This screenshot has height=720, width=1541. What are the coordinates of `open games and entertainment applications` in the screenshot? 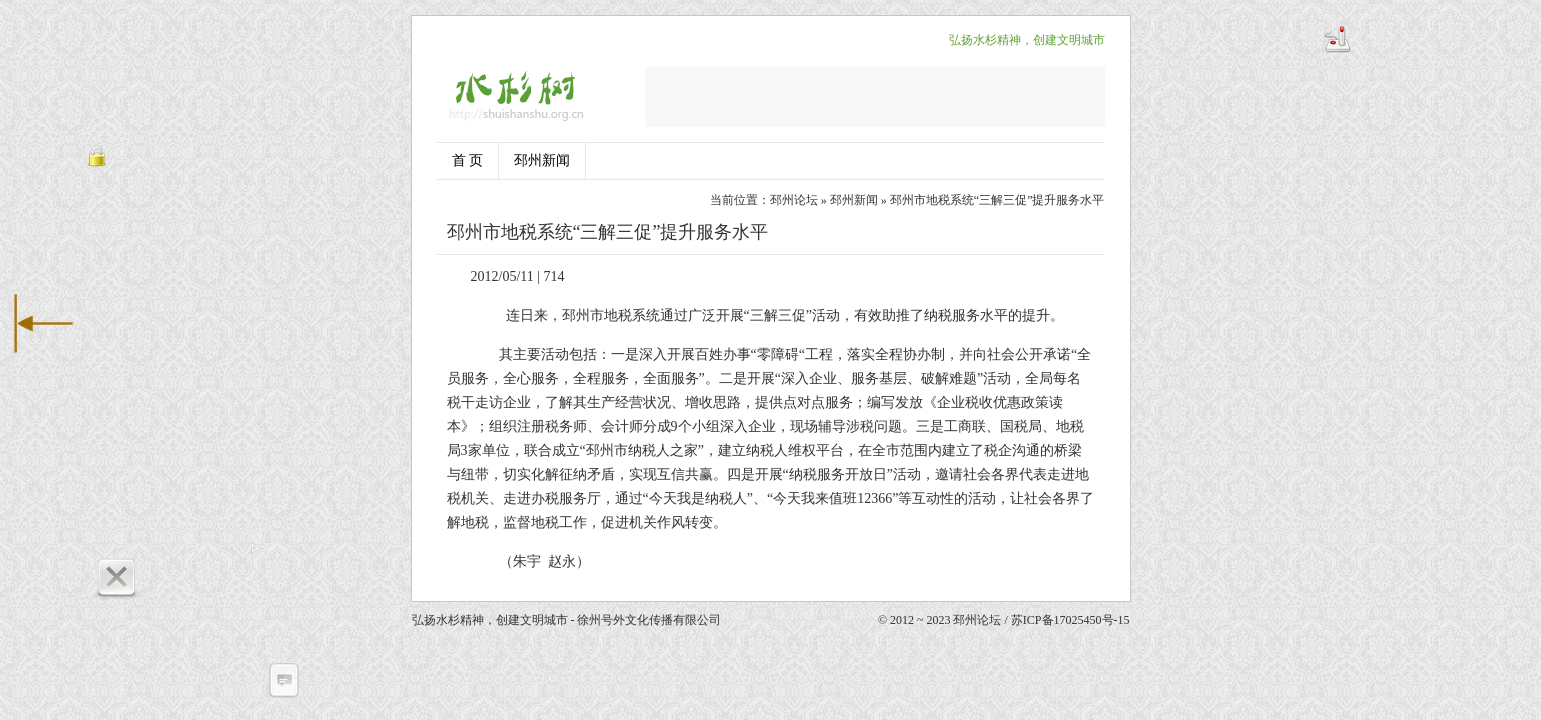 It's located at (1338, 40).